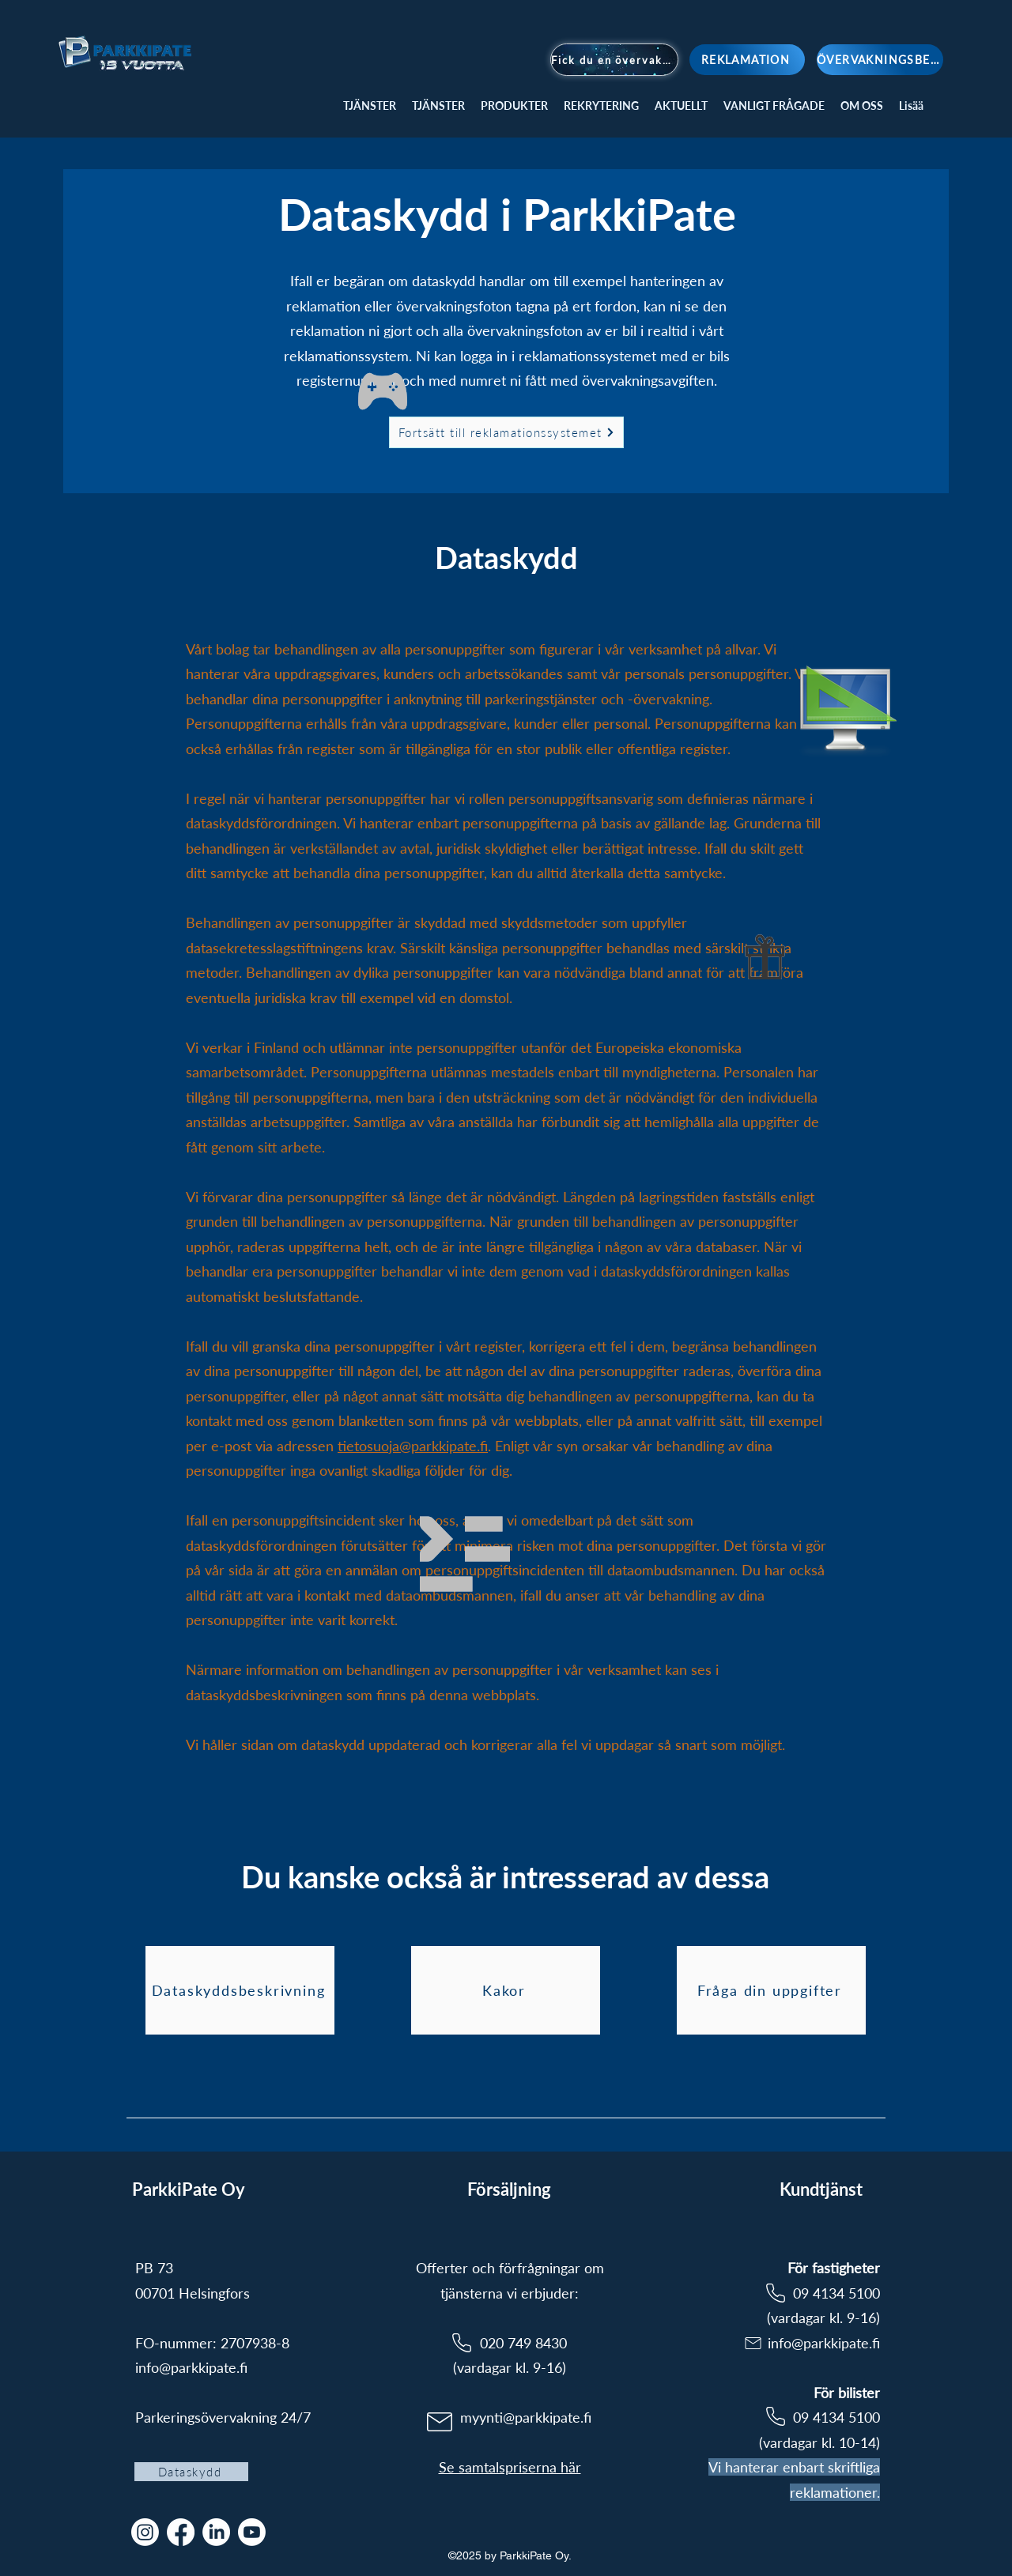 This screenshot has height=2576, width=1012. What do you see at coordinates (765, 956) in the screenshot?
I see `view birthday events in calendar` at bounding box center [765, 956].